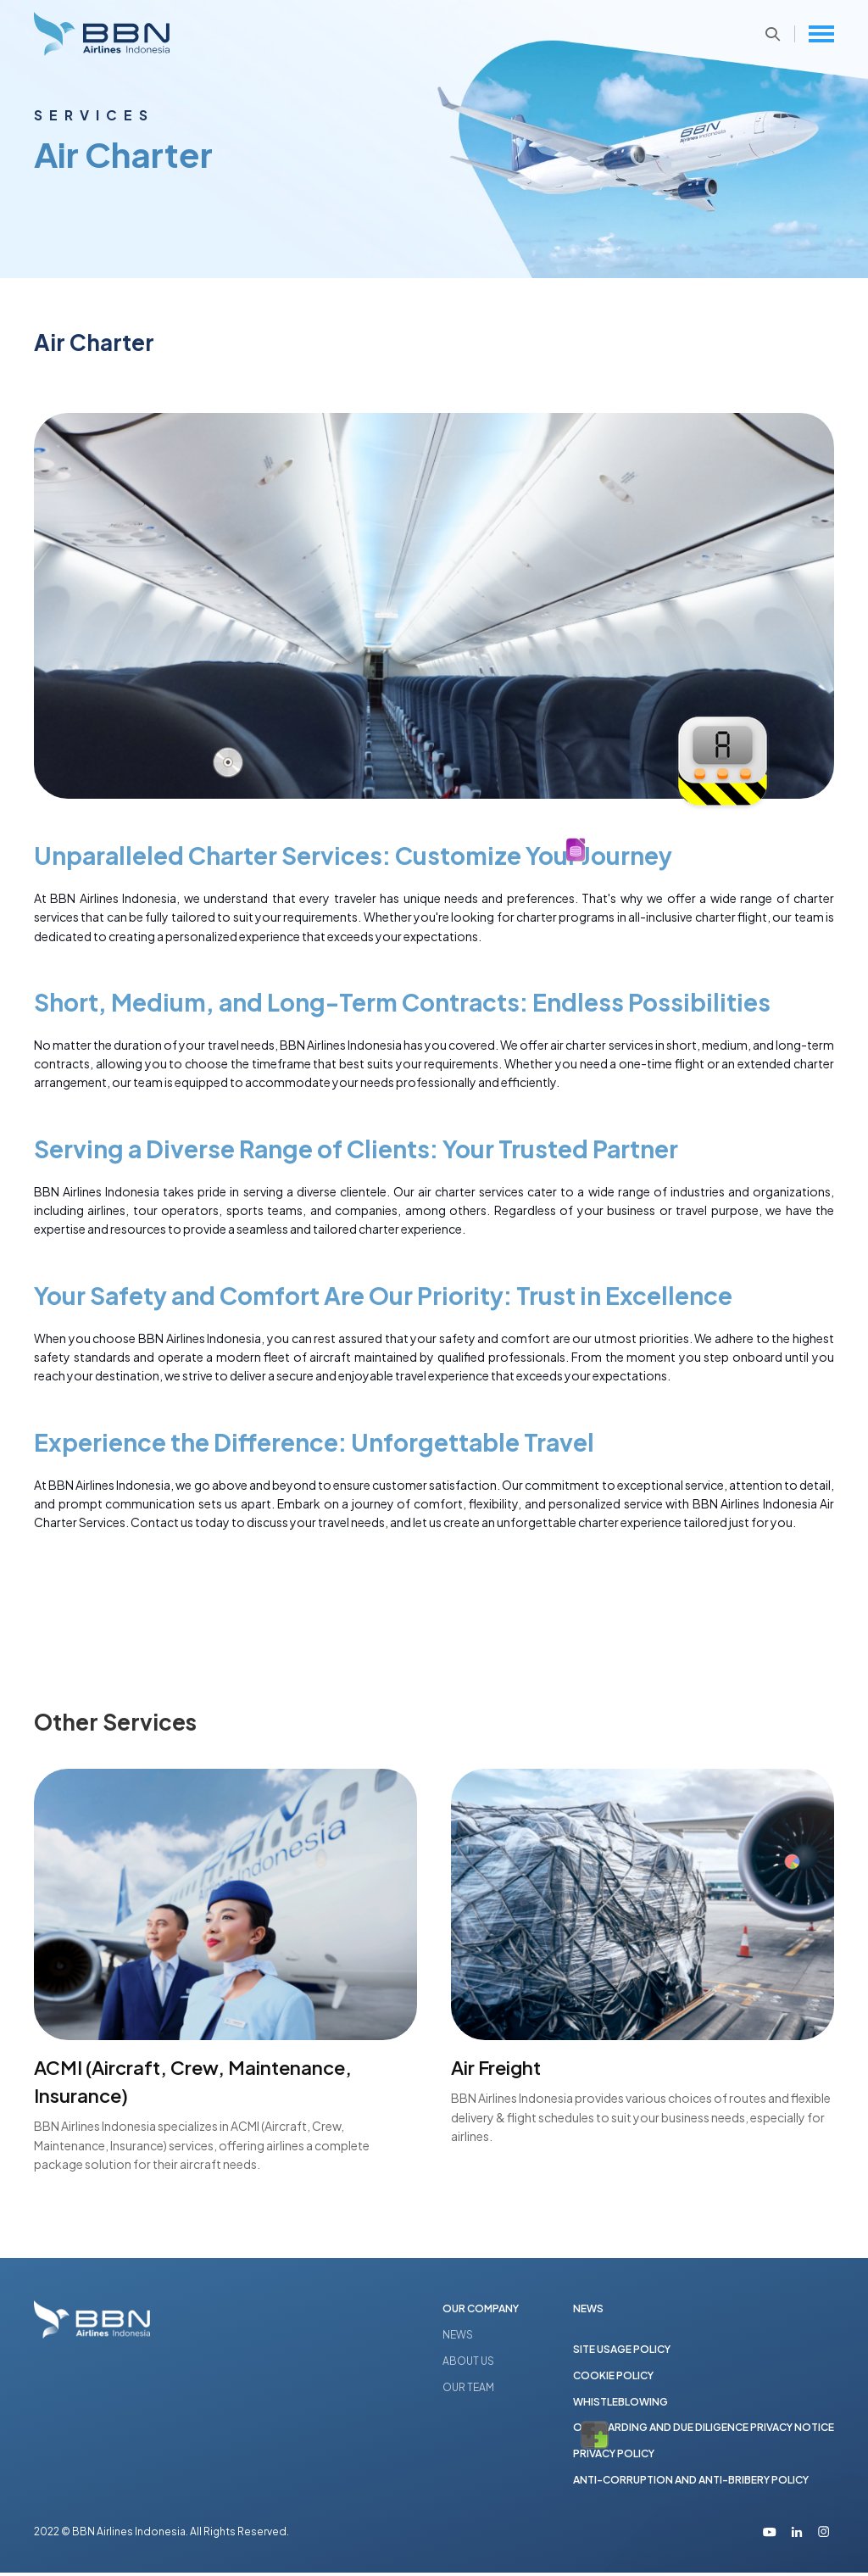 The image size is (868, 2576). Describe the element at coordinates (722, 761) in the screenshot. I see `open chromatic guitar tuner app (development version)` at that location.